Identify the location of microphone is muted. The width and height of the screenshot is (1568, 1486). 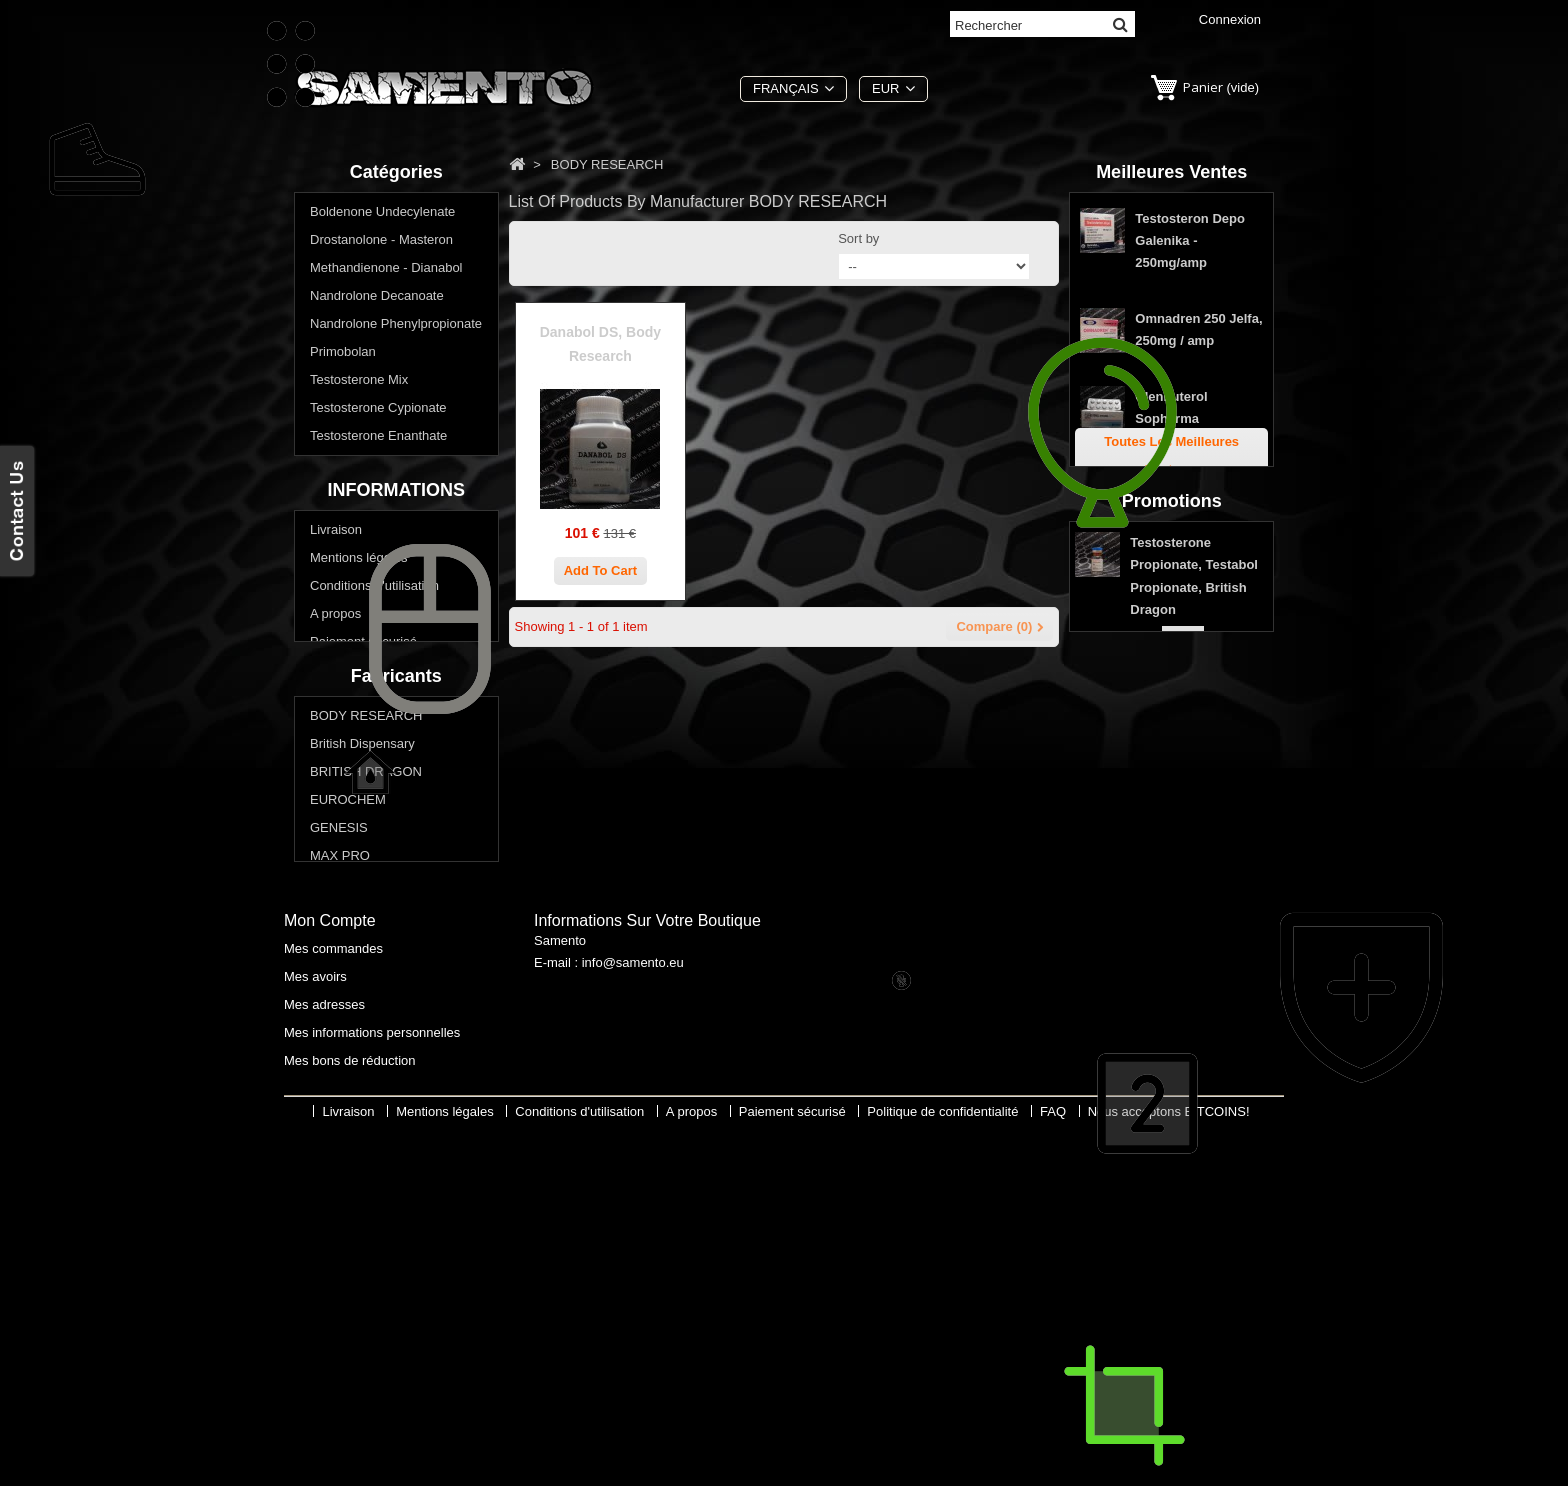
(901, 980).